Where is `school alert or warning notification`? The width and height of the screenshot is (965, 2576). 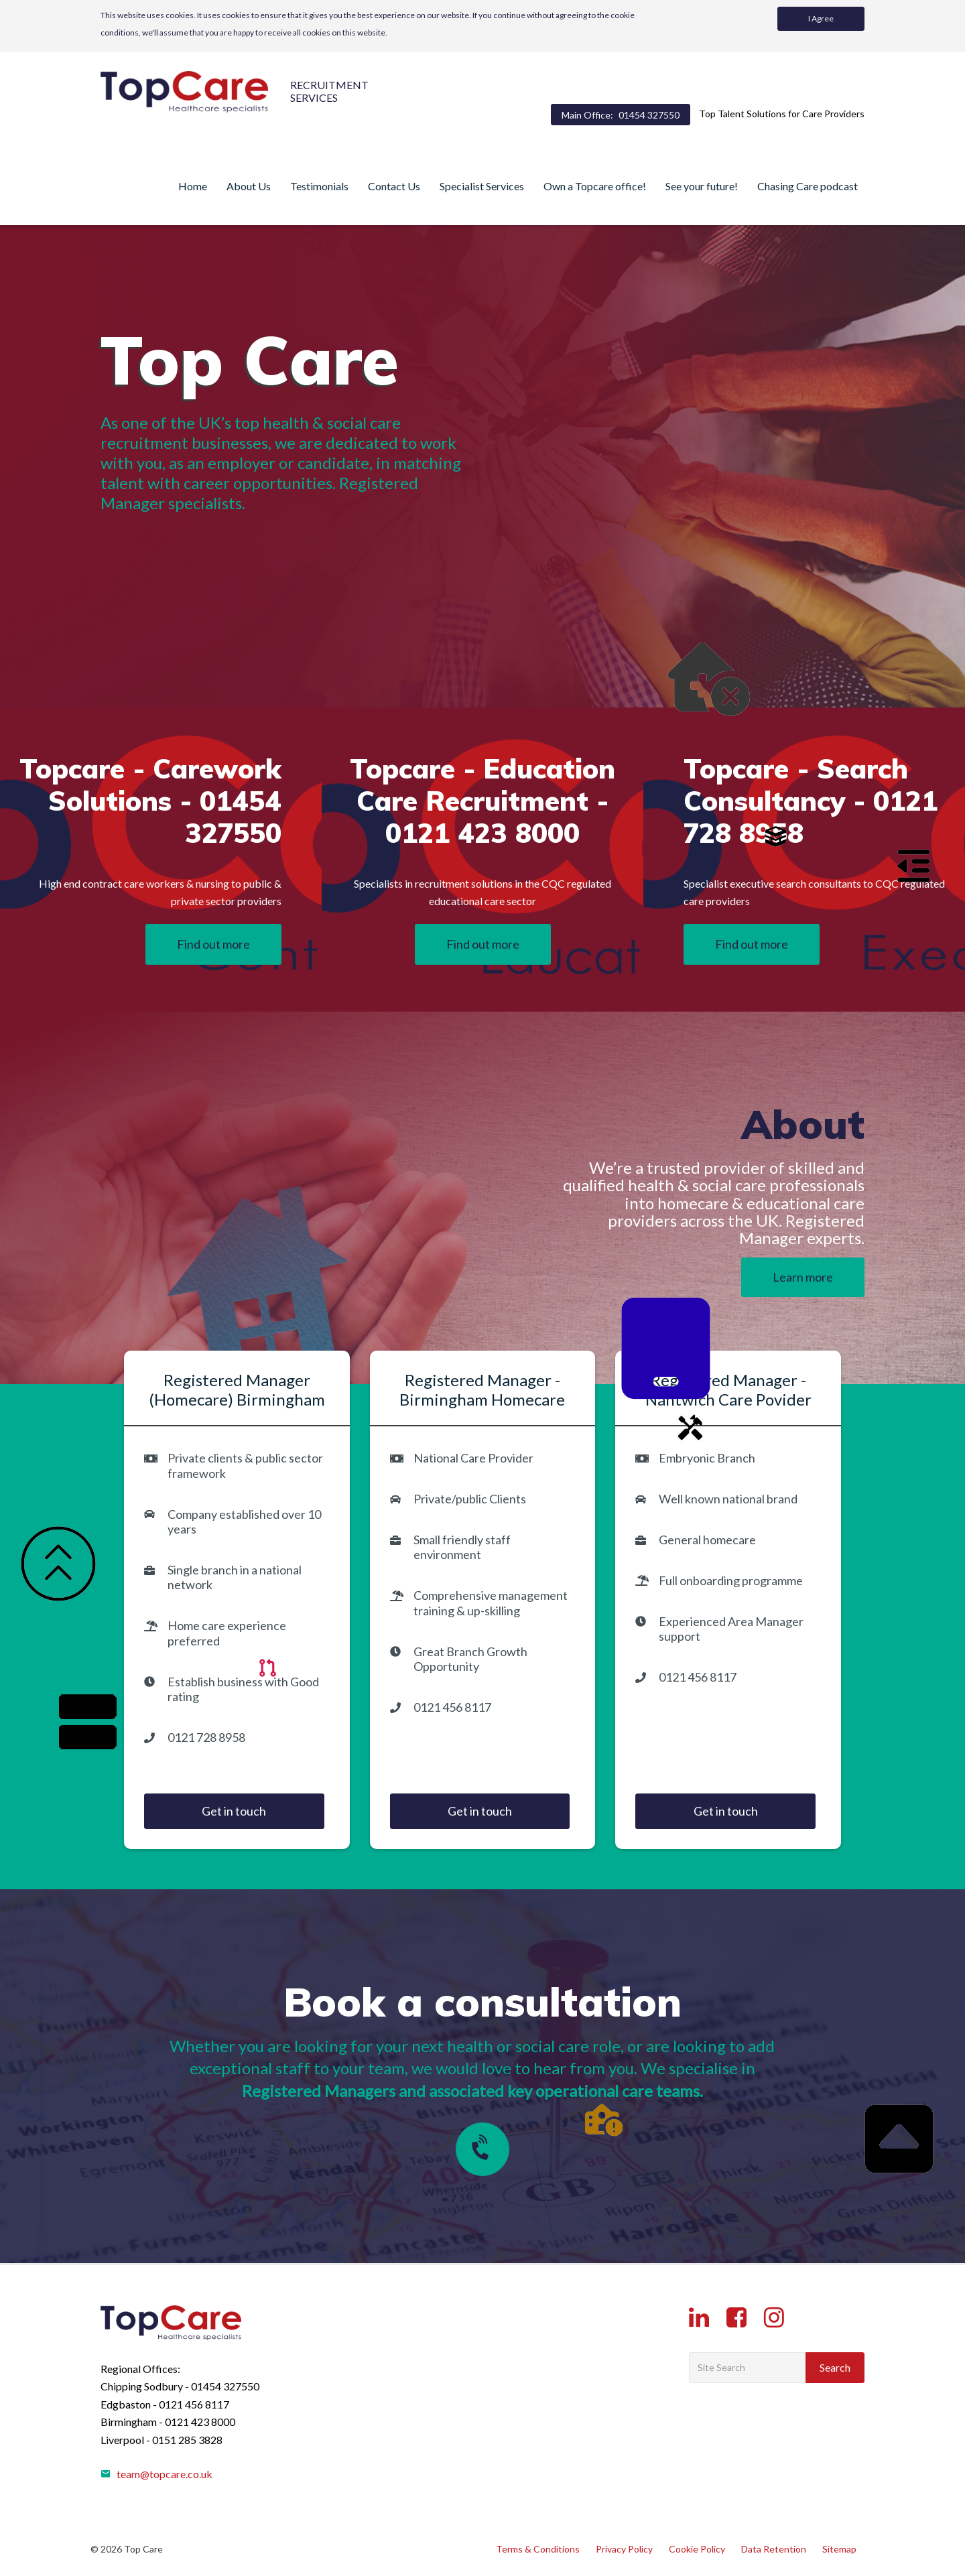
school alert or warning notification is located at coordinates (604, 2119).